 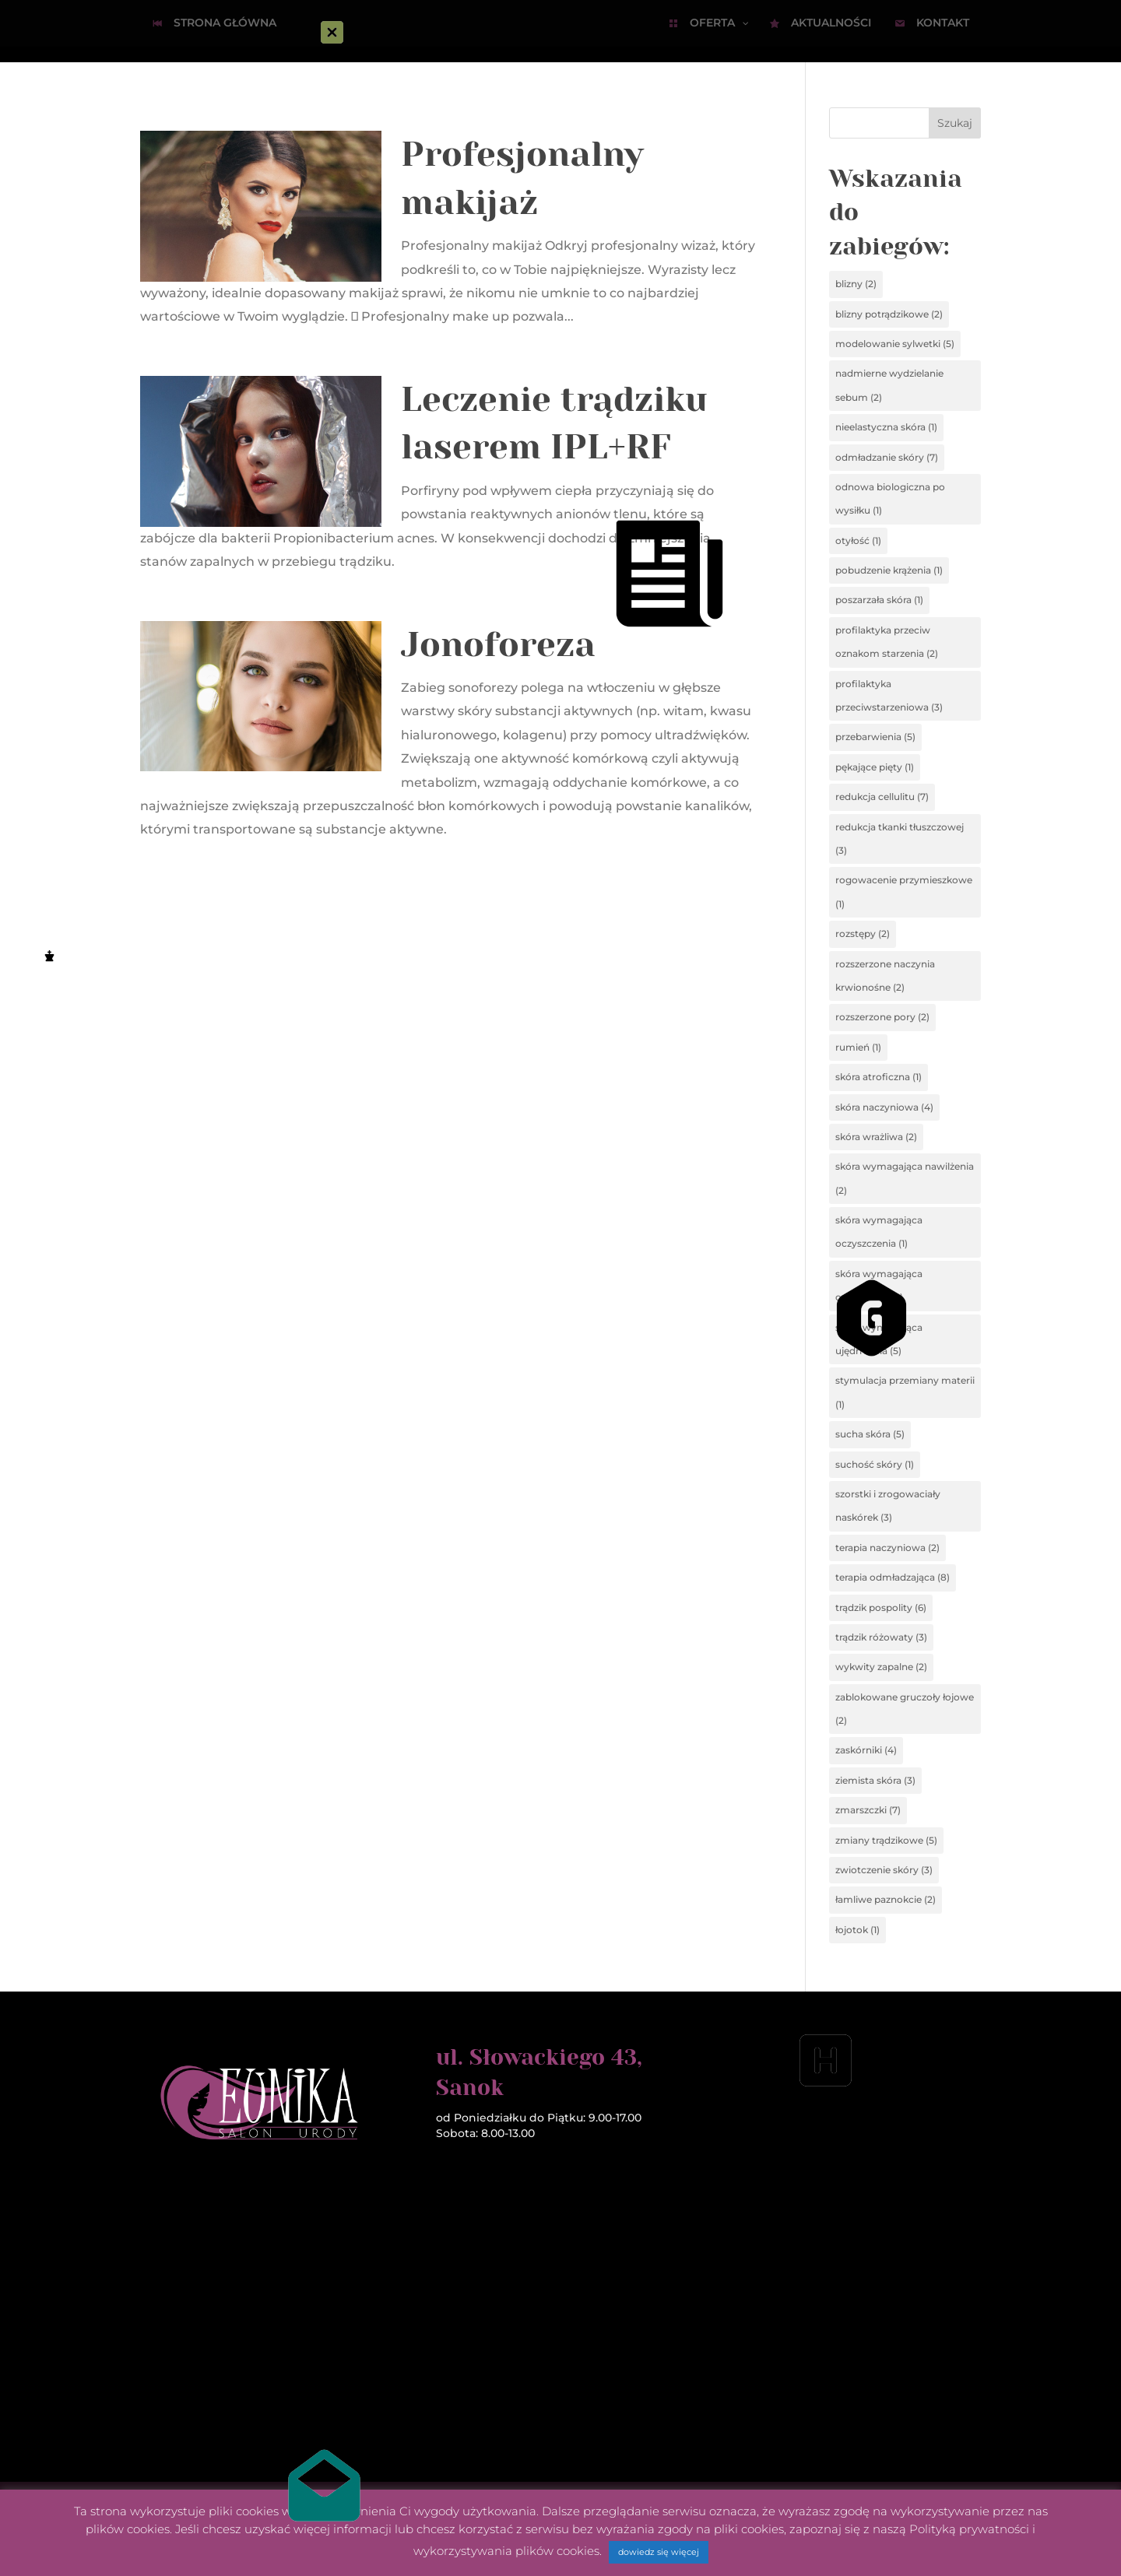 I want to click on close or dismiss a dialog, so click(x=332, y=32).